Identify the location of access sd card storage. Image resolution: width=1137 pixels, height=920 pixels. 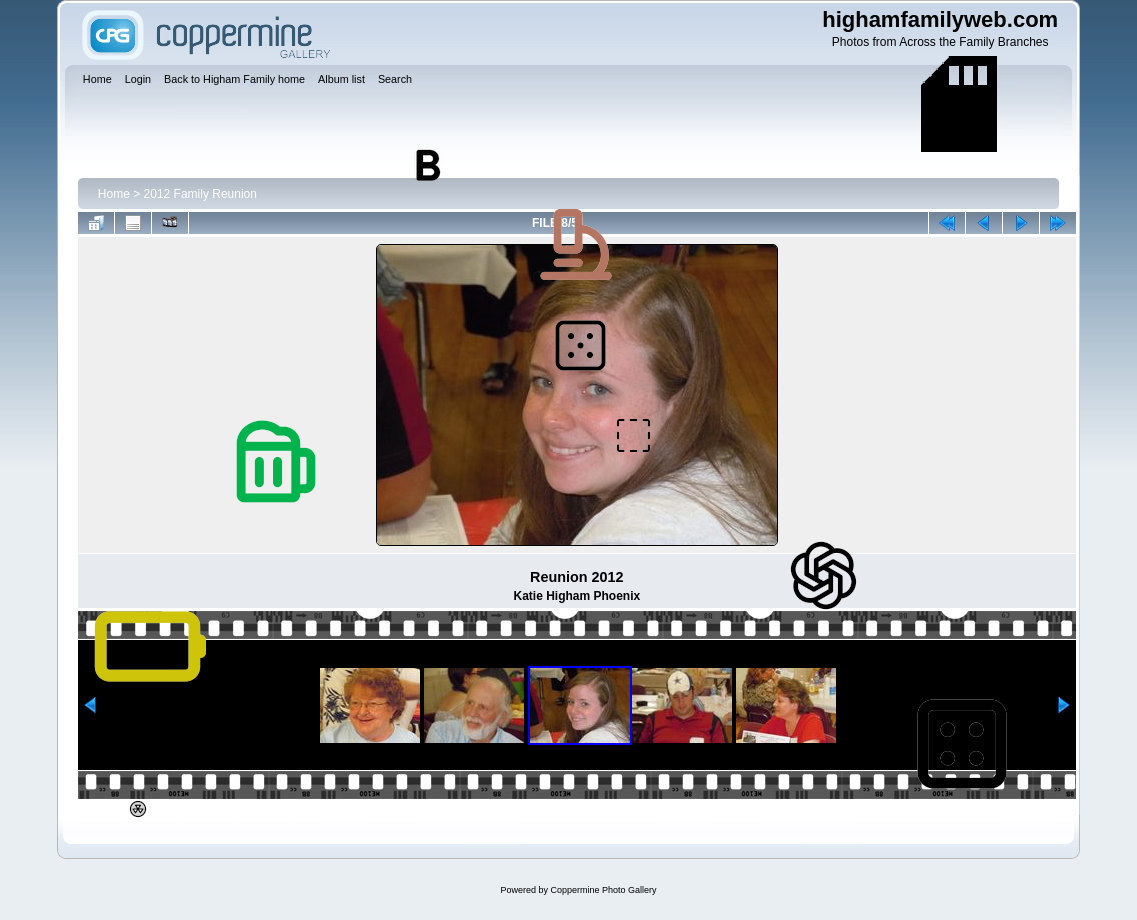
(959, 104).